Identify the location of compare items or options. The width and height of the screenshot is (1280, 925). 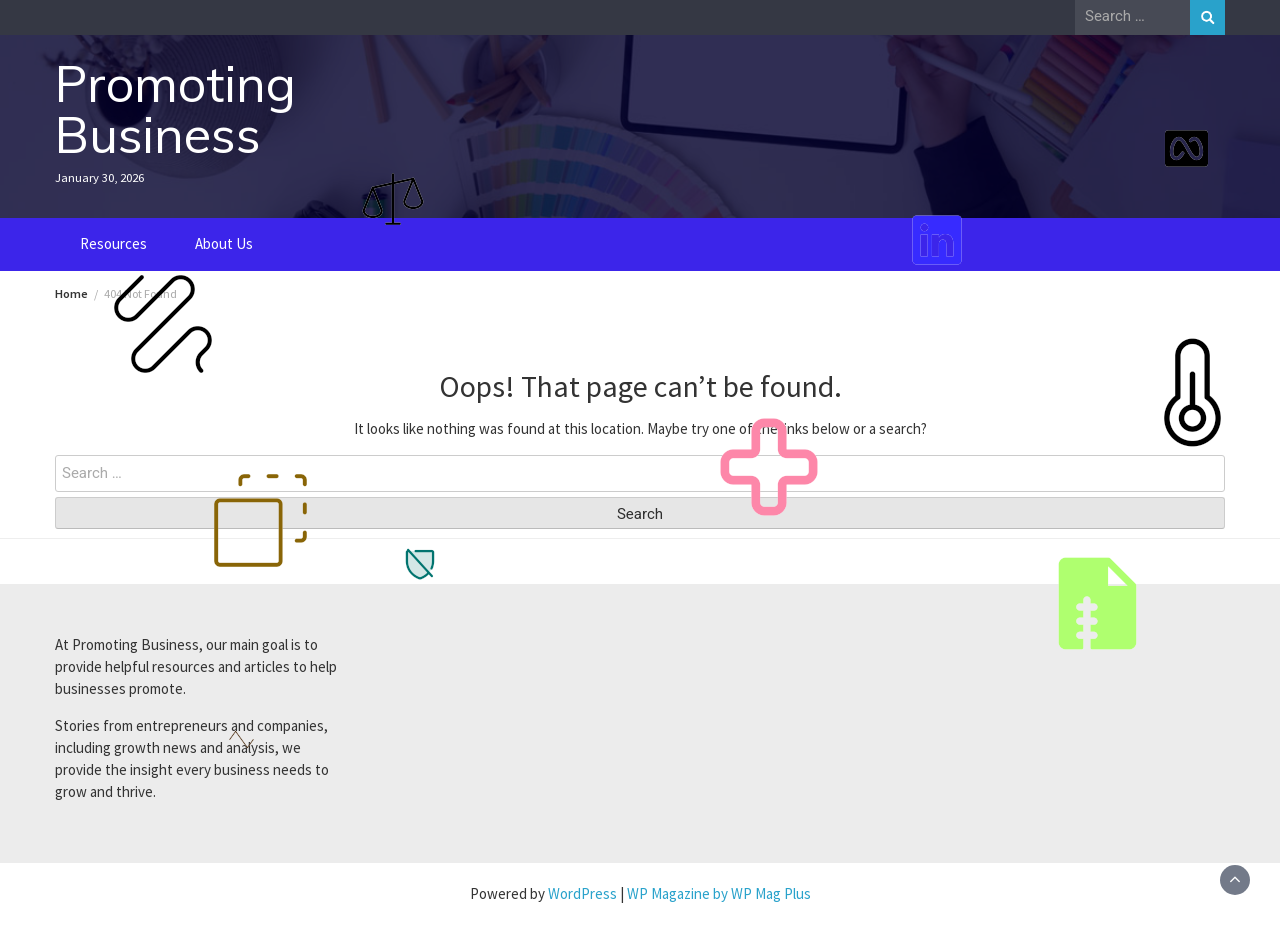
(393, 199).